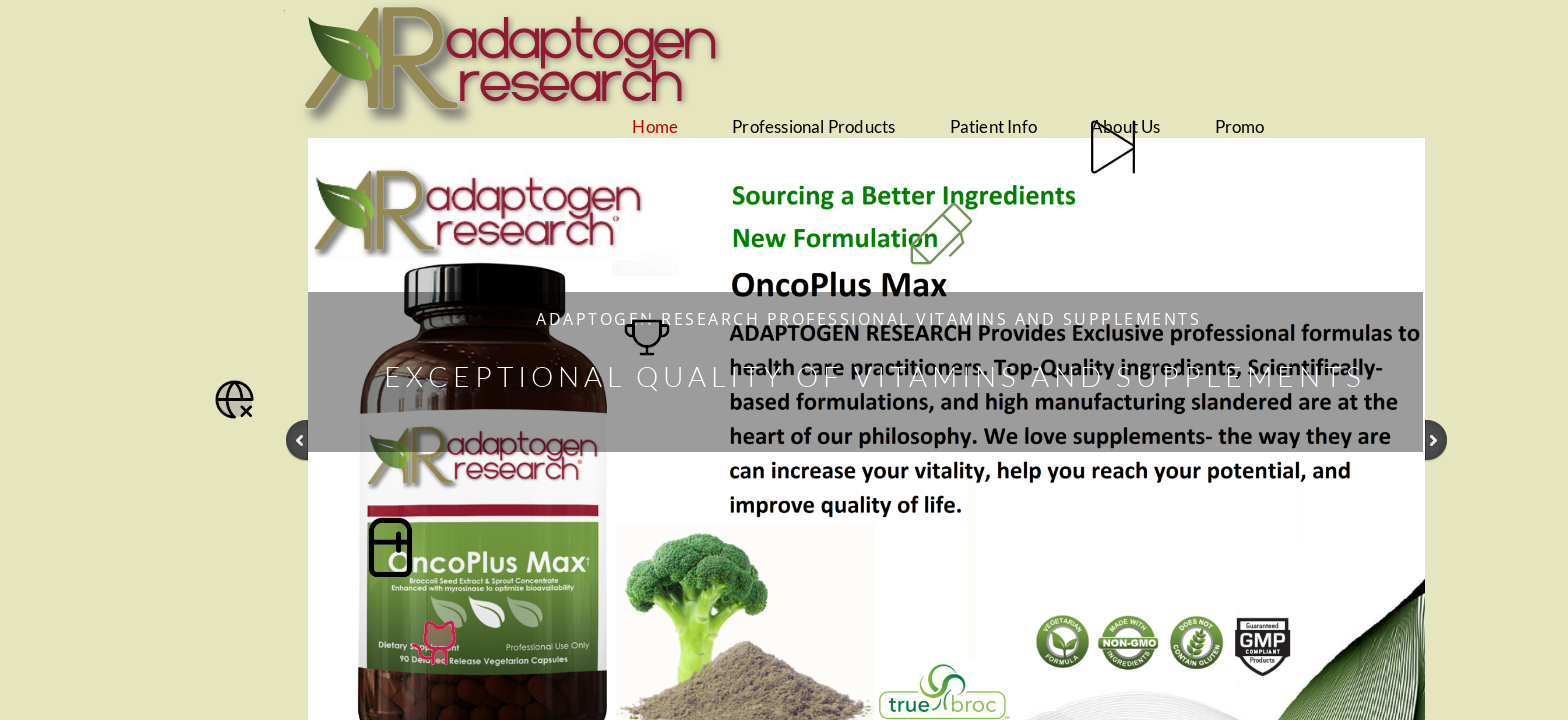 Image resolution: width=1568 pixels, height=720 pixels. Describe the element at coordinates (234, 399) in the screenshot. I see `no internet connection` at that location.